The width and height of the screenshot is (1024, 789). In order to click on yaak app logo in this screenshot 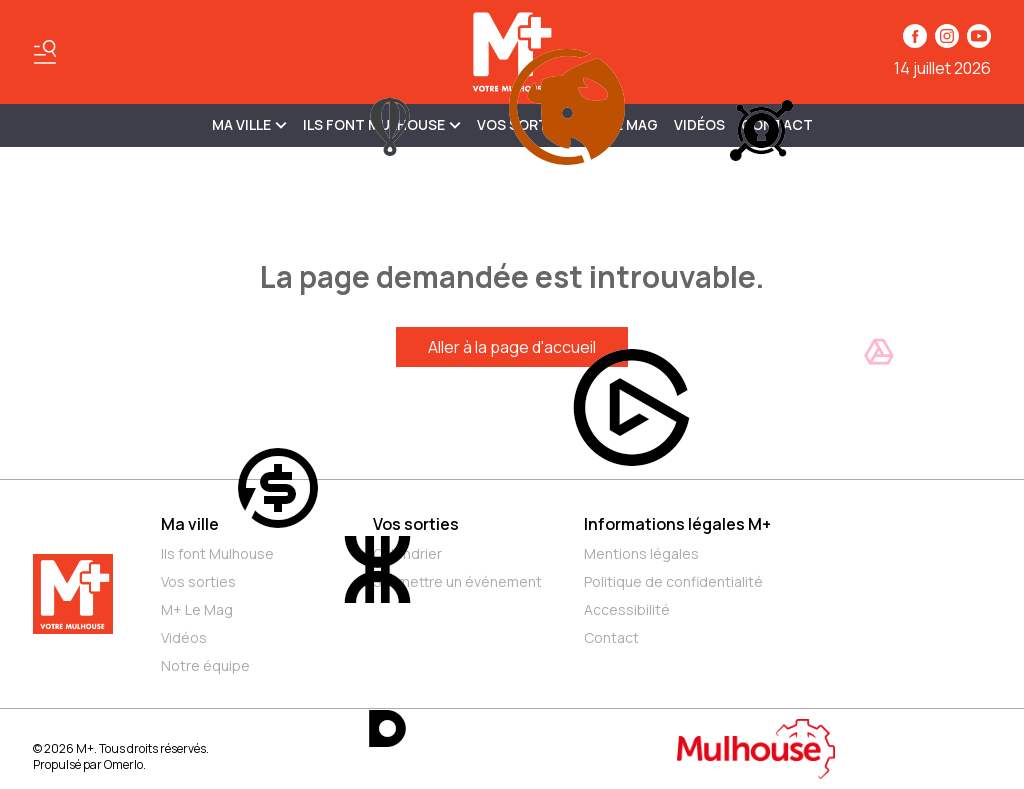, I will do `click(567, 107)`.